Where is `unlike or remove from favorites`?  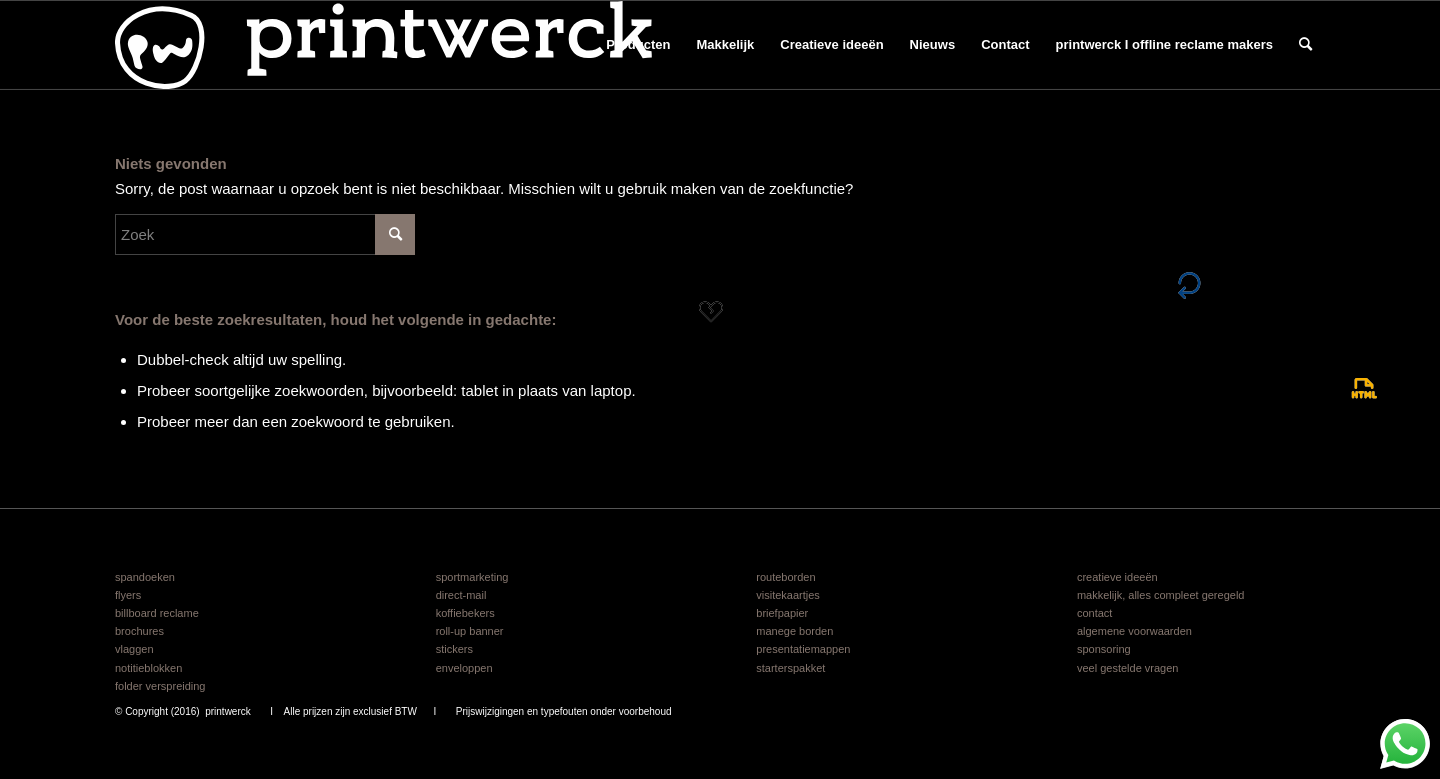 unlike or remove from favorites is located at coordinates (711, 311).